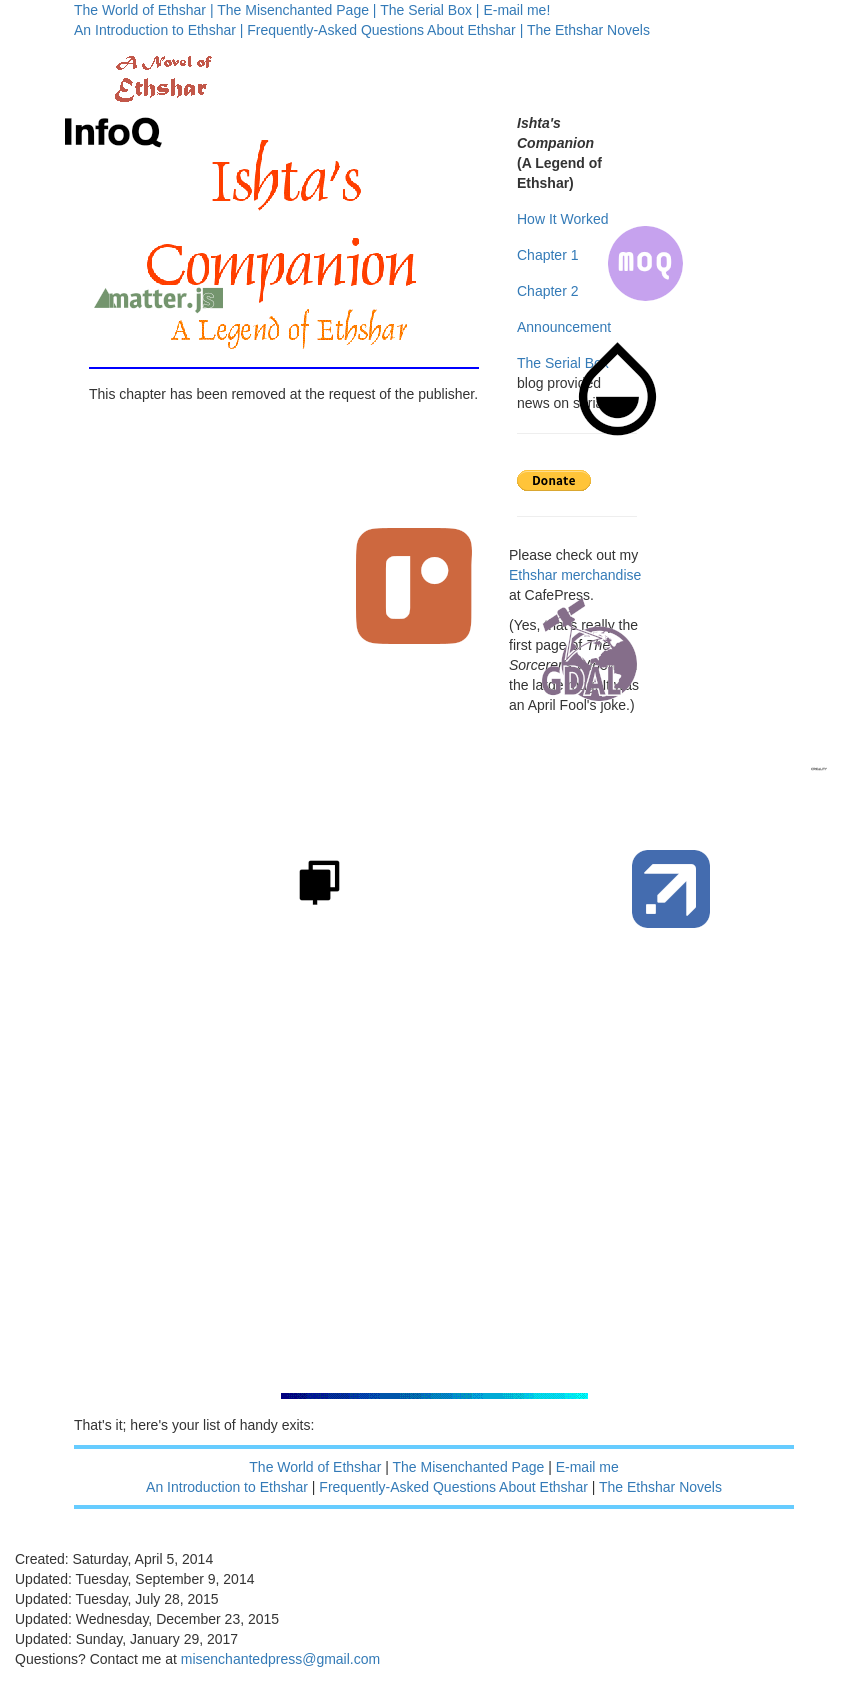 The height and width of the screenshot is (1689, 868). What do you see at coordinates (589, 649) in the screenshot?
I see `GDAL geospatial library logo` at bounding box center [589, 649].